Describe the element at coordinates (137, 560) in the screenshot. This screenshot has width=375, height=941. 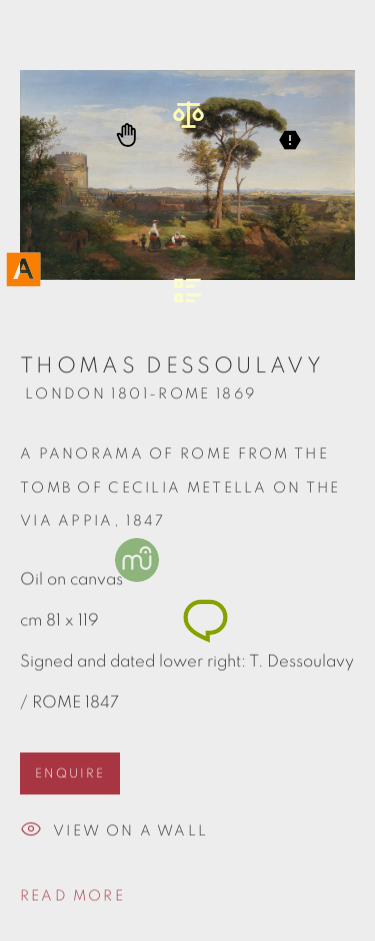
I see `open MuseScore music notation app` at that location.